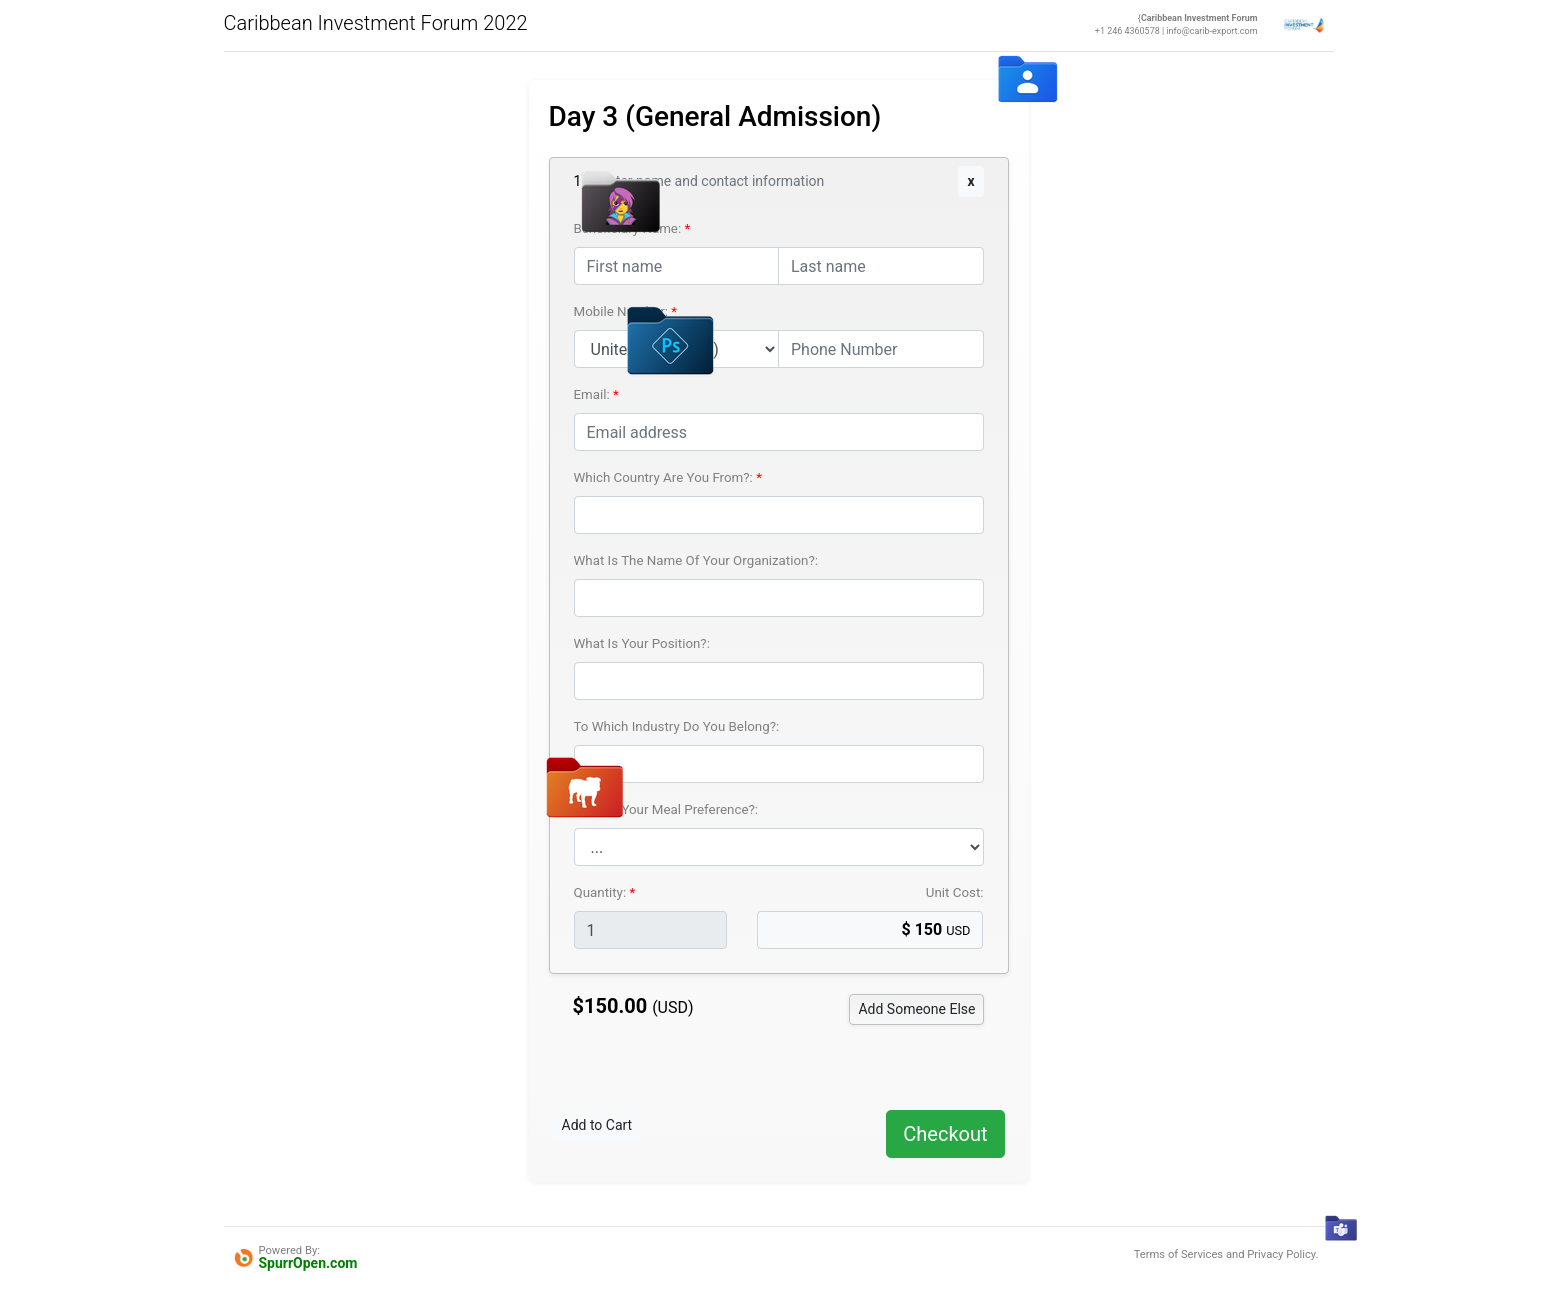 This screenshot has height=1311, width=1557. Describe the element at coordinates (1341, 1229) in the screenshot. I see `open microsoft teams files folder` at that location.